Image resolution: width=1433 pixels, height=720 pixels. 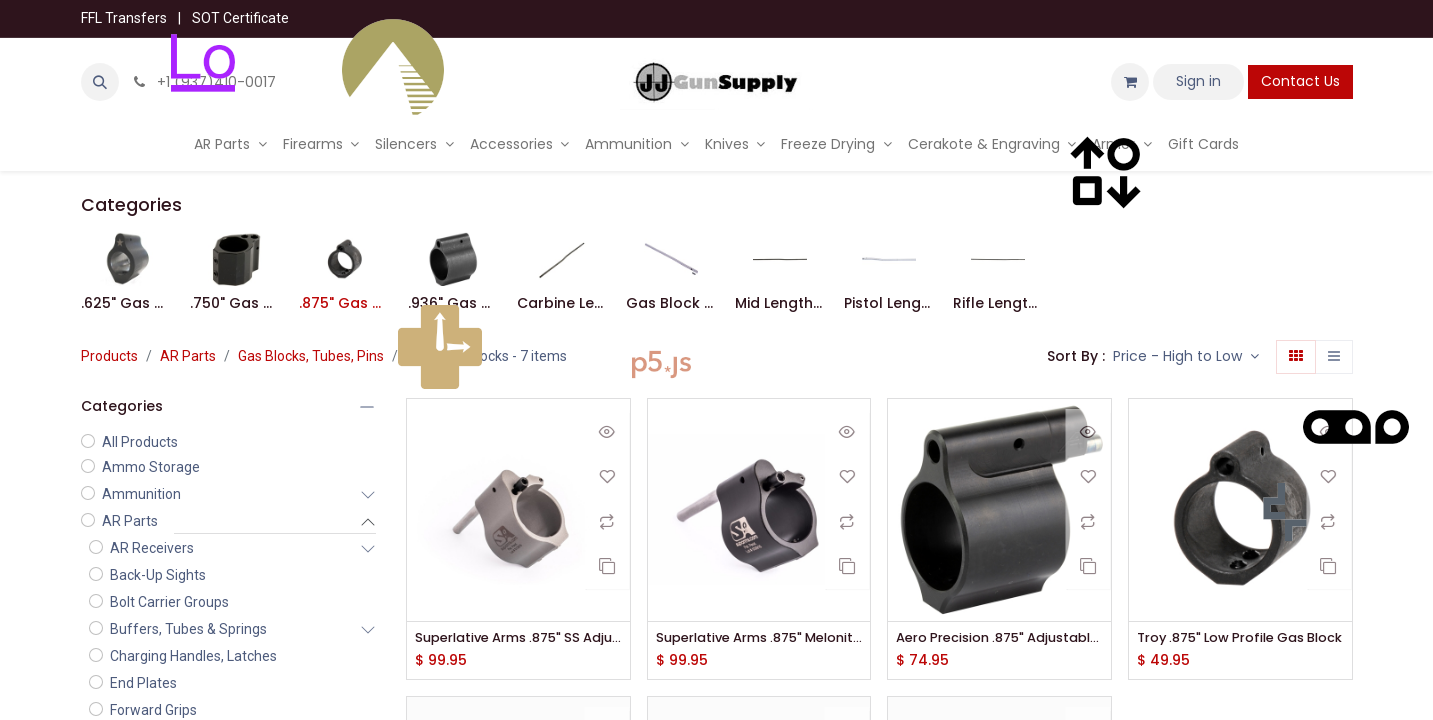 I want to click on link to Codeberg repository, so click(x=393, y=67).